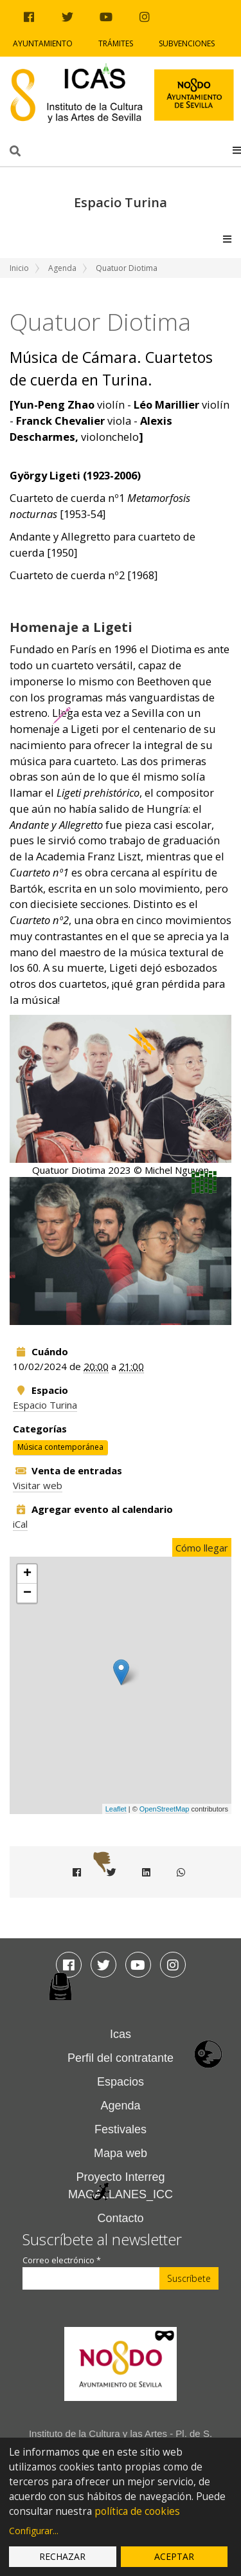 The width and height of the screenshot is (241, 2576). Describe the element at coordinates (106, 69) in the screenshot. I see `access camping or outdoor activity features` at that location.